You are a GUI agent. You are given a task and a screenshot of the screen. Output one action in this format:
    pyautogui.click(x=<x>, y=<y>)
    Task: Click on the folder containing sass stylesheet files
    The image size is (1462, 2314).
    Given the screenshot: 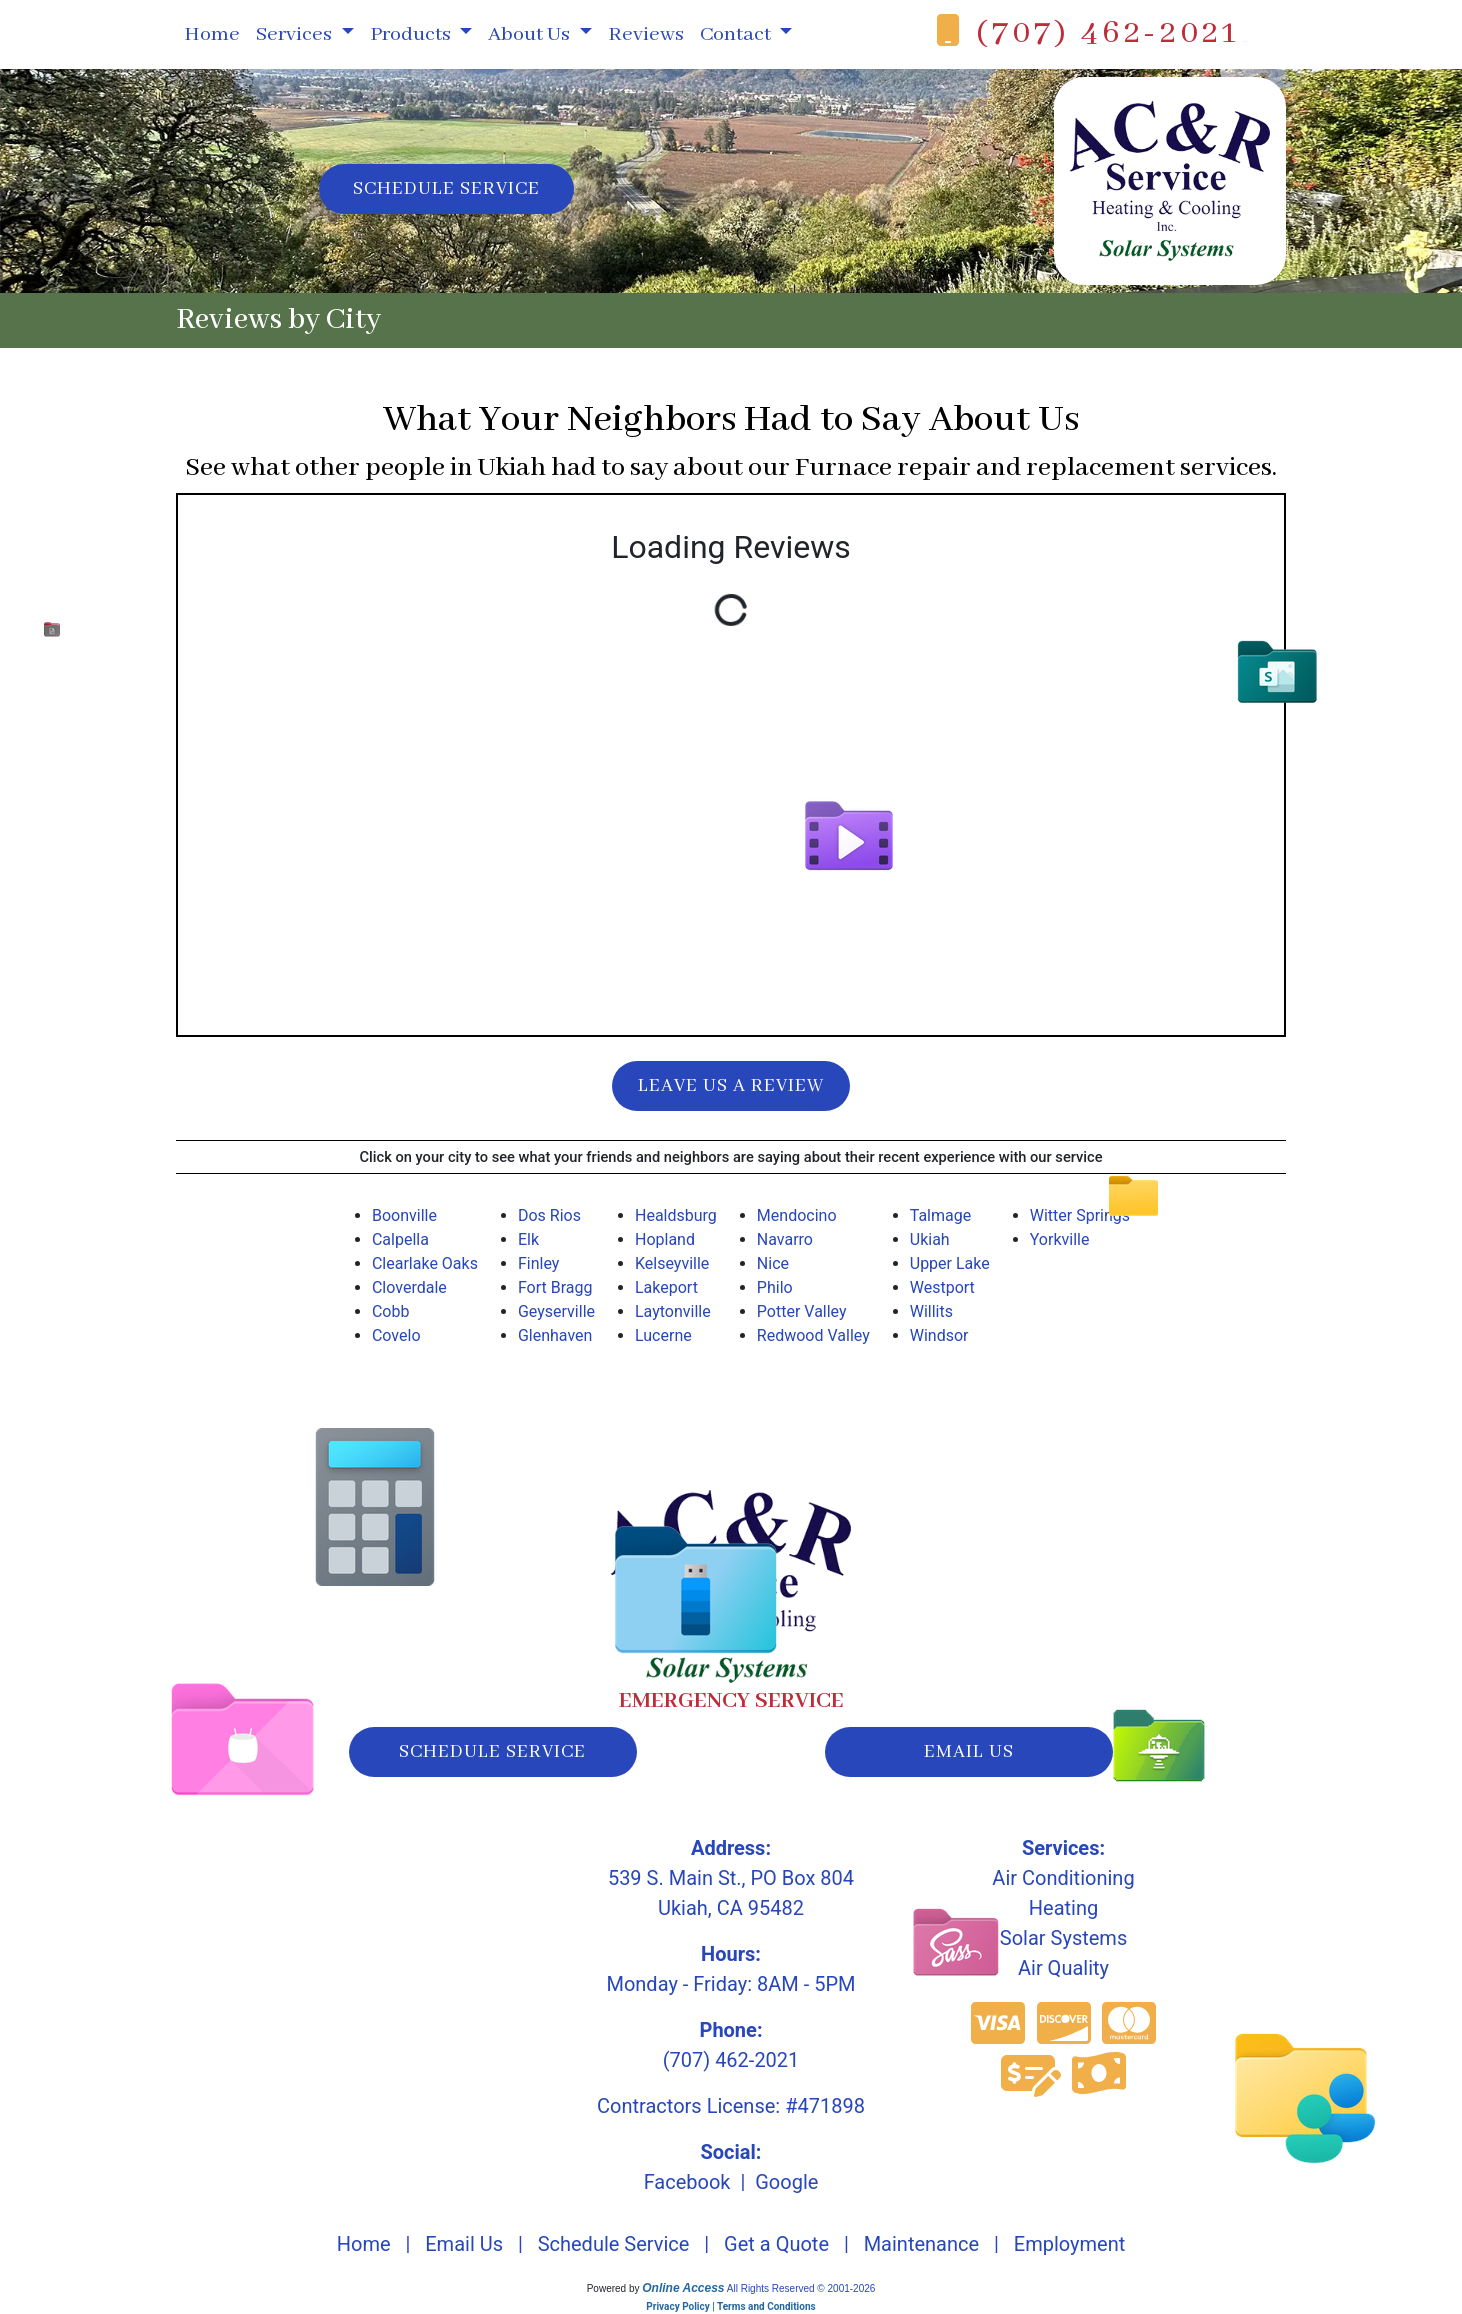 What is the action you would take?
    pyautogui.click(x=955, y=1944)
    